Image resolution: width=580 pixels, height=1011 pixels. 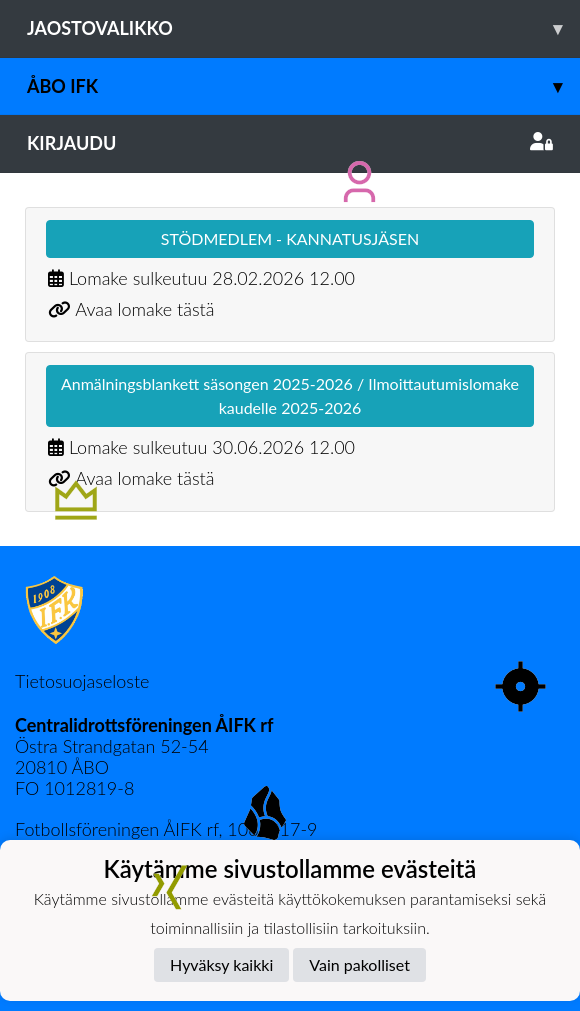 What do you see at coordinates (76, 501) in the screenshot?
I see `indicates VIP or premium membership status` at bounding box center [76, 501].